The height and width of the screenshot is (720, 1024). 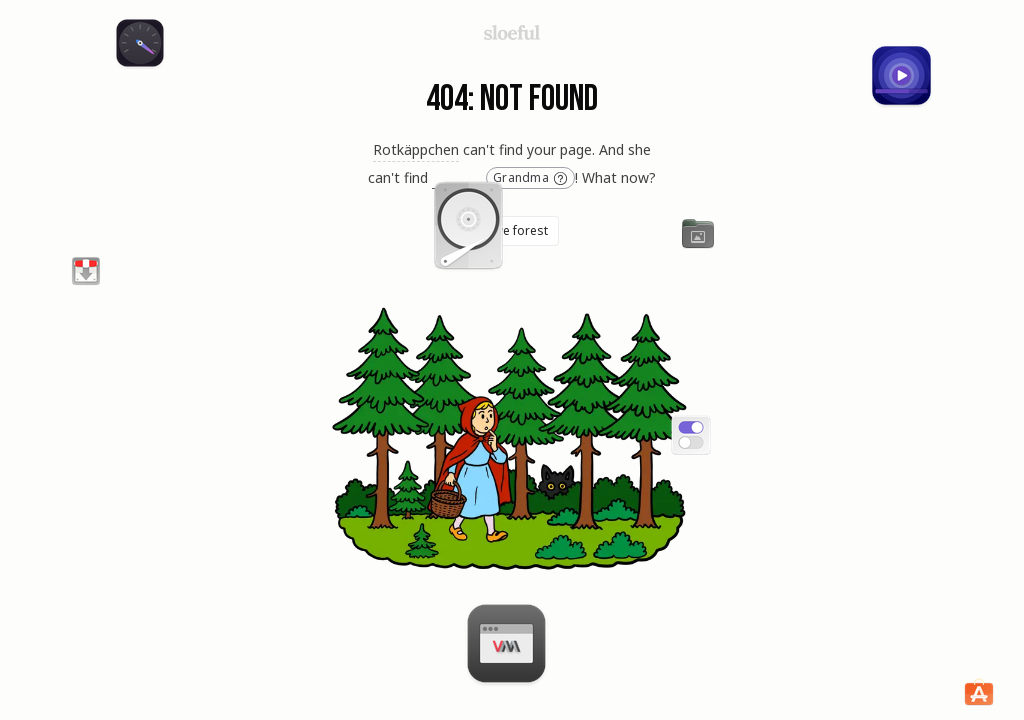 I want to click on open unity tweak tool settings, so click(x=691, y=435).